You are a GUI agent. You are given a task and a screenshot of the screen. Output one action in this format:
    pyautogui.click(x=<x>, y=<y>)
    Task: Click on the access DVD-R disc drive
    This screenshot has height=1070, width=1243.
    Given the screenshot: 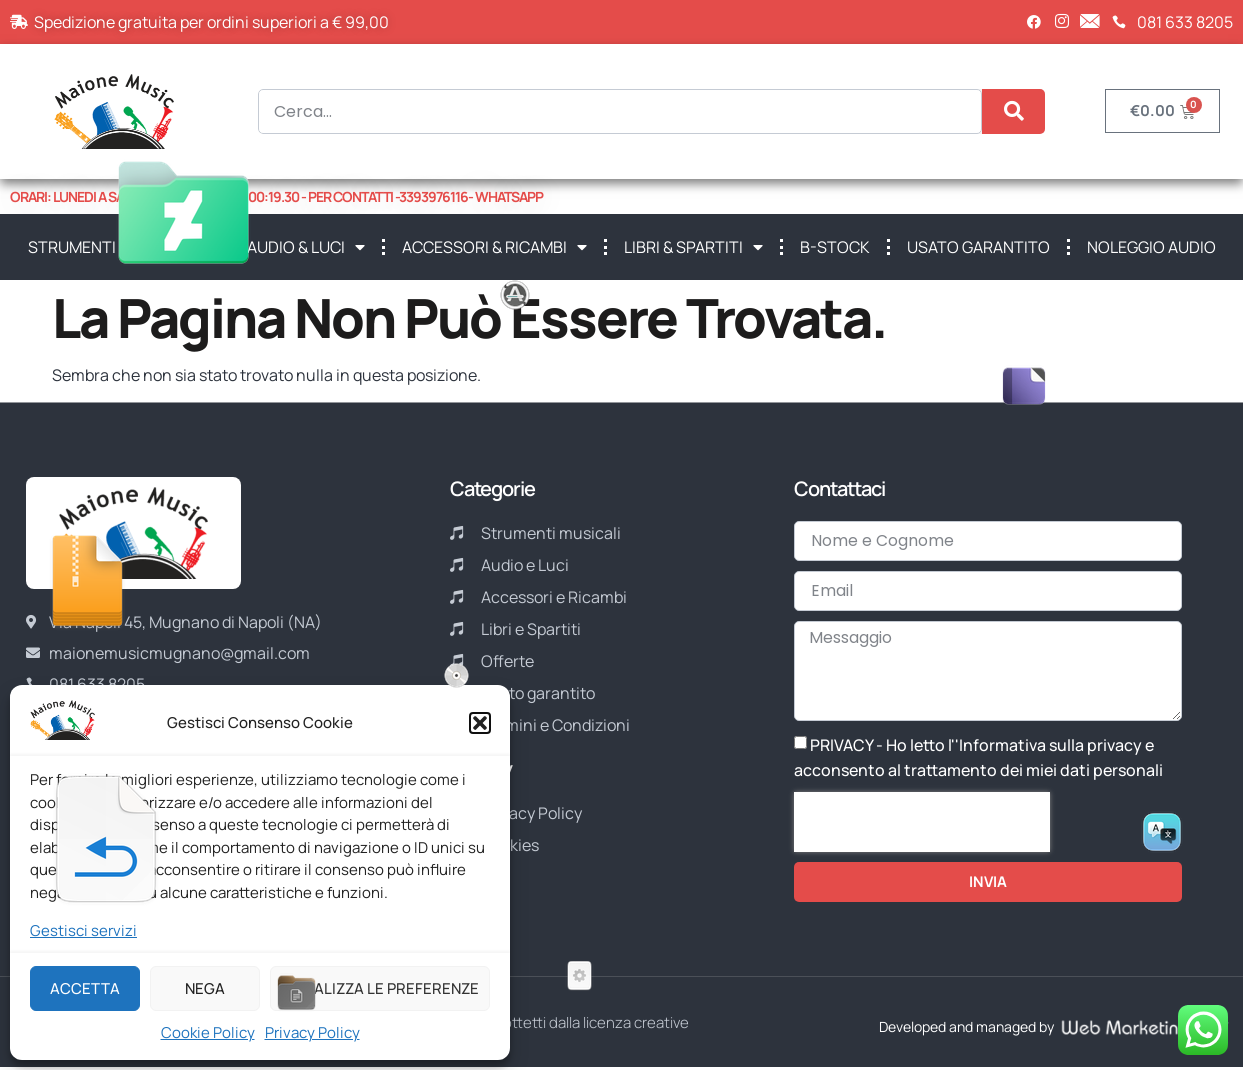 What is the action you would take?
    pyautogui.click(x=456, y=675)
    